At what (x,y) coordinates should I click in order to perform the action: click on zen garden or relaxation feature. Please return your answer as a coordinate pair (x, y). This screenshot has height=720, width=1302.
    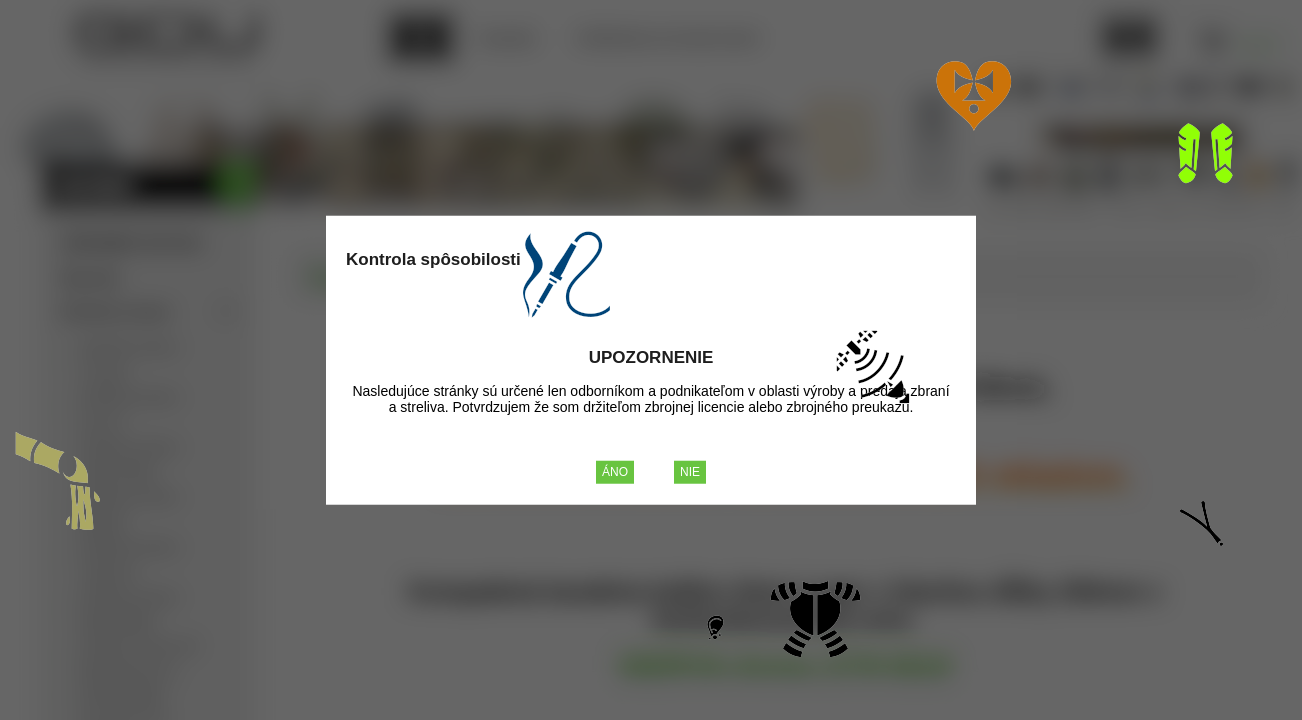
    Looking at the image, I should click on (66, 480).